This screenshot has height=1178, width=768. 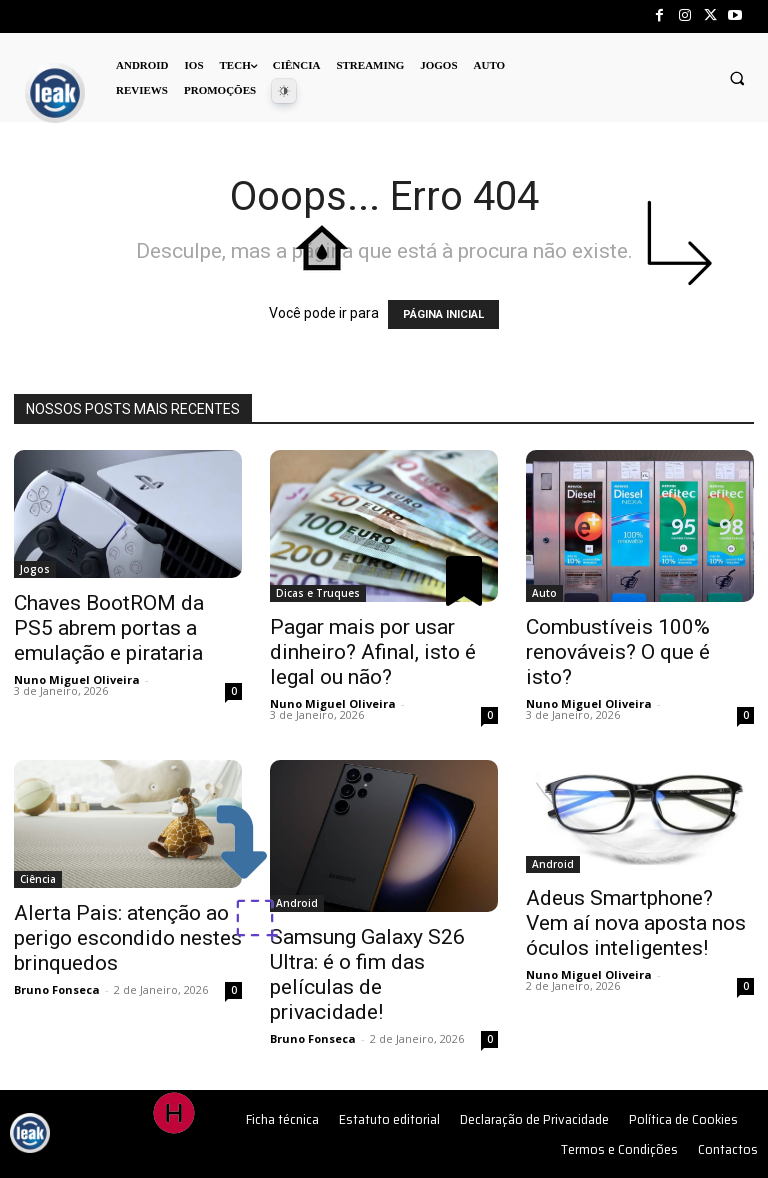 What do you see at coordinates (673, 243) in the screenshot?
I see `move item down and to the right` at bounding box center [673, 243].